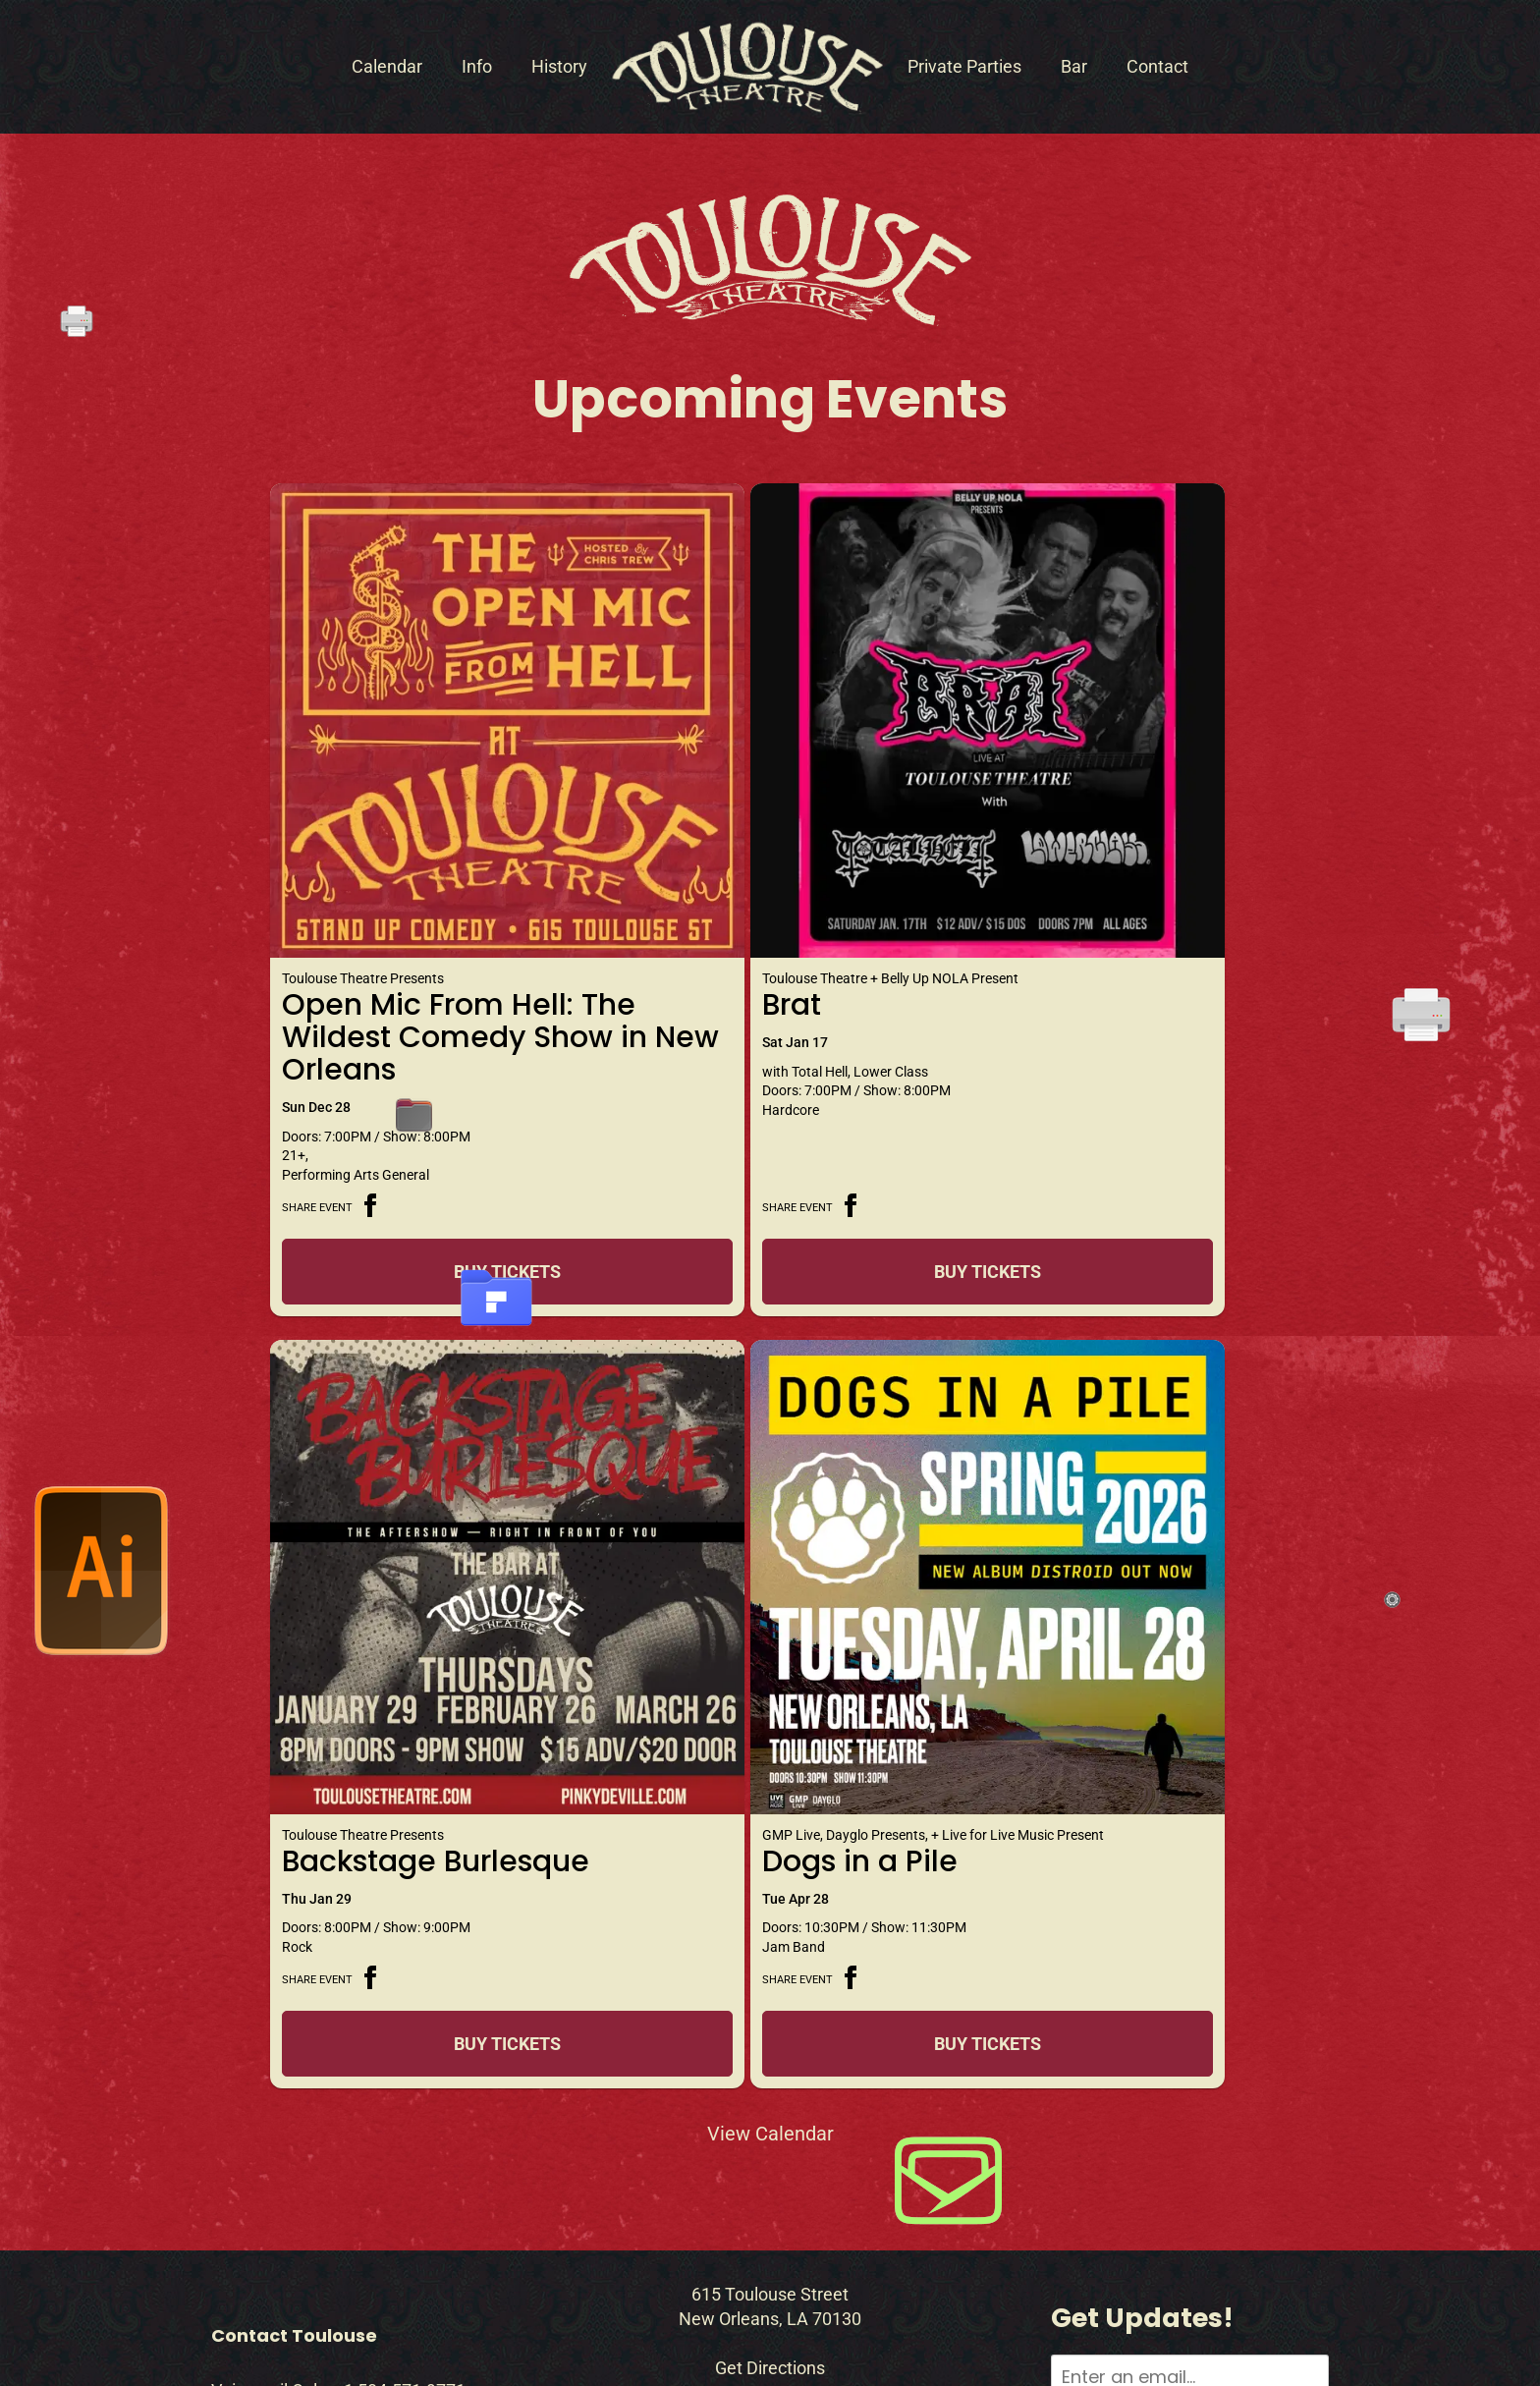 This screenshot has width=1540, height=2386. I want to click on print the current document, so click(77, 321).